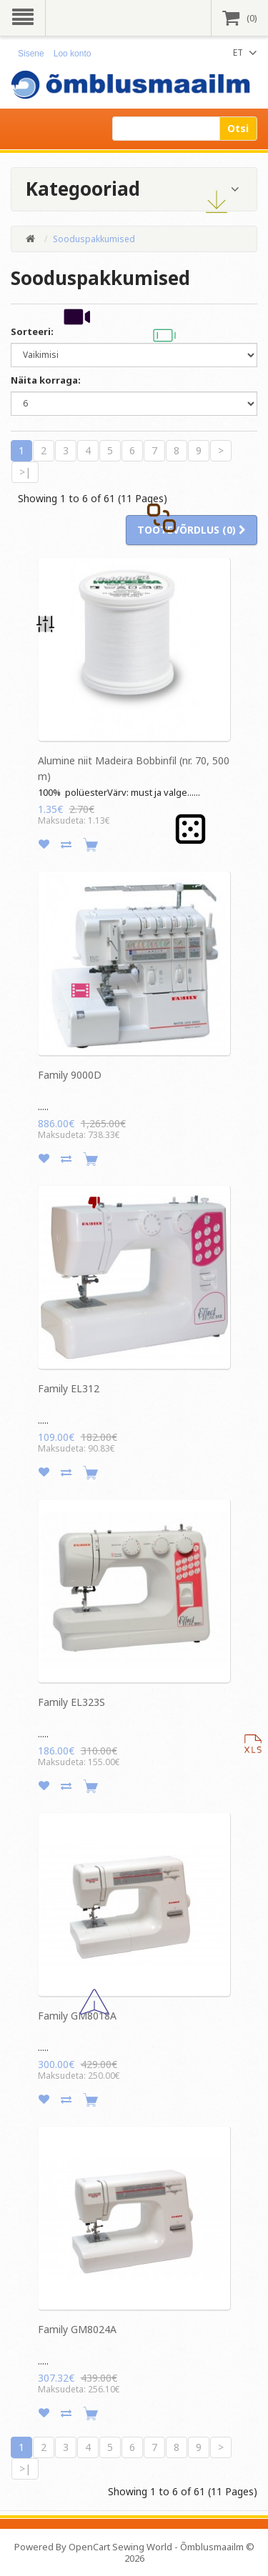  What do you see at coordinates (217, 202) in the screenshot?
I see `download a file or document` at bounding box center [217, 202].